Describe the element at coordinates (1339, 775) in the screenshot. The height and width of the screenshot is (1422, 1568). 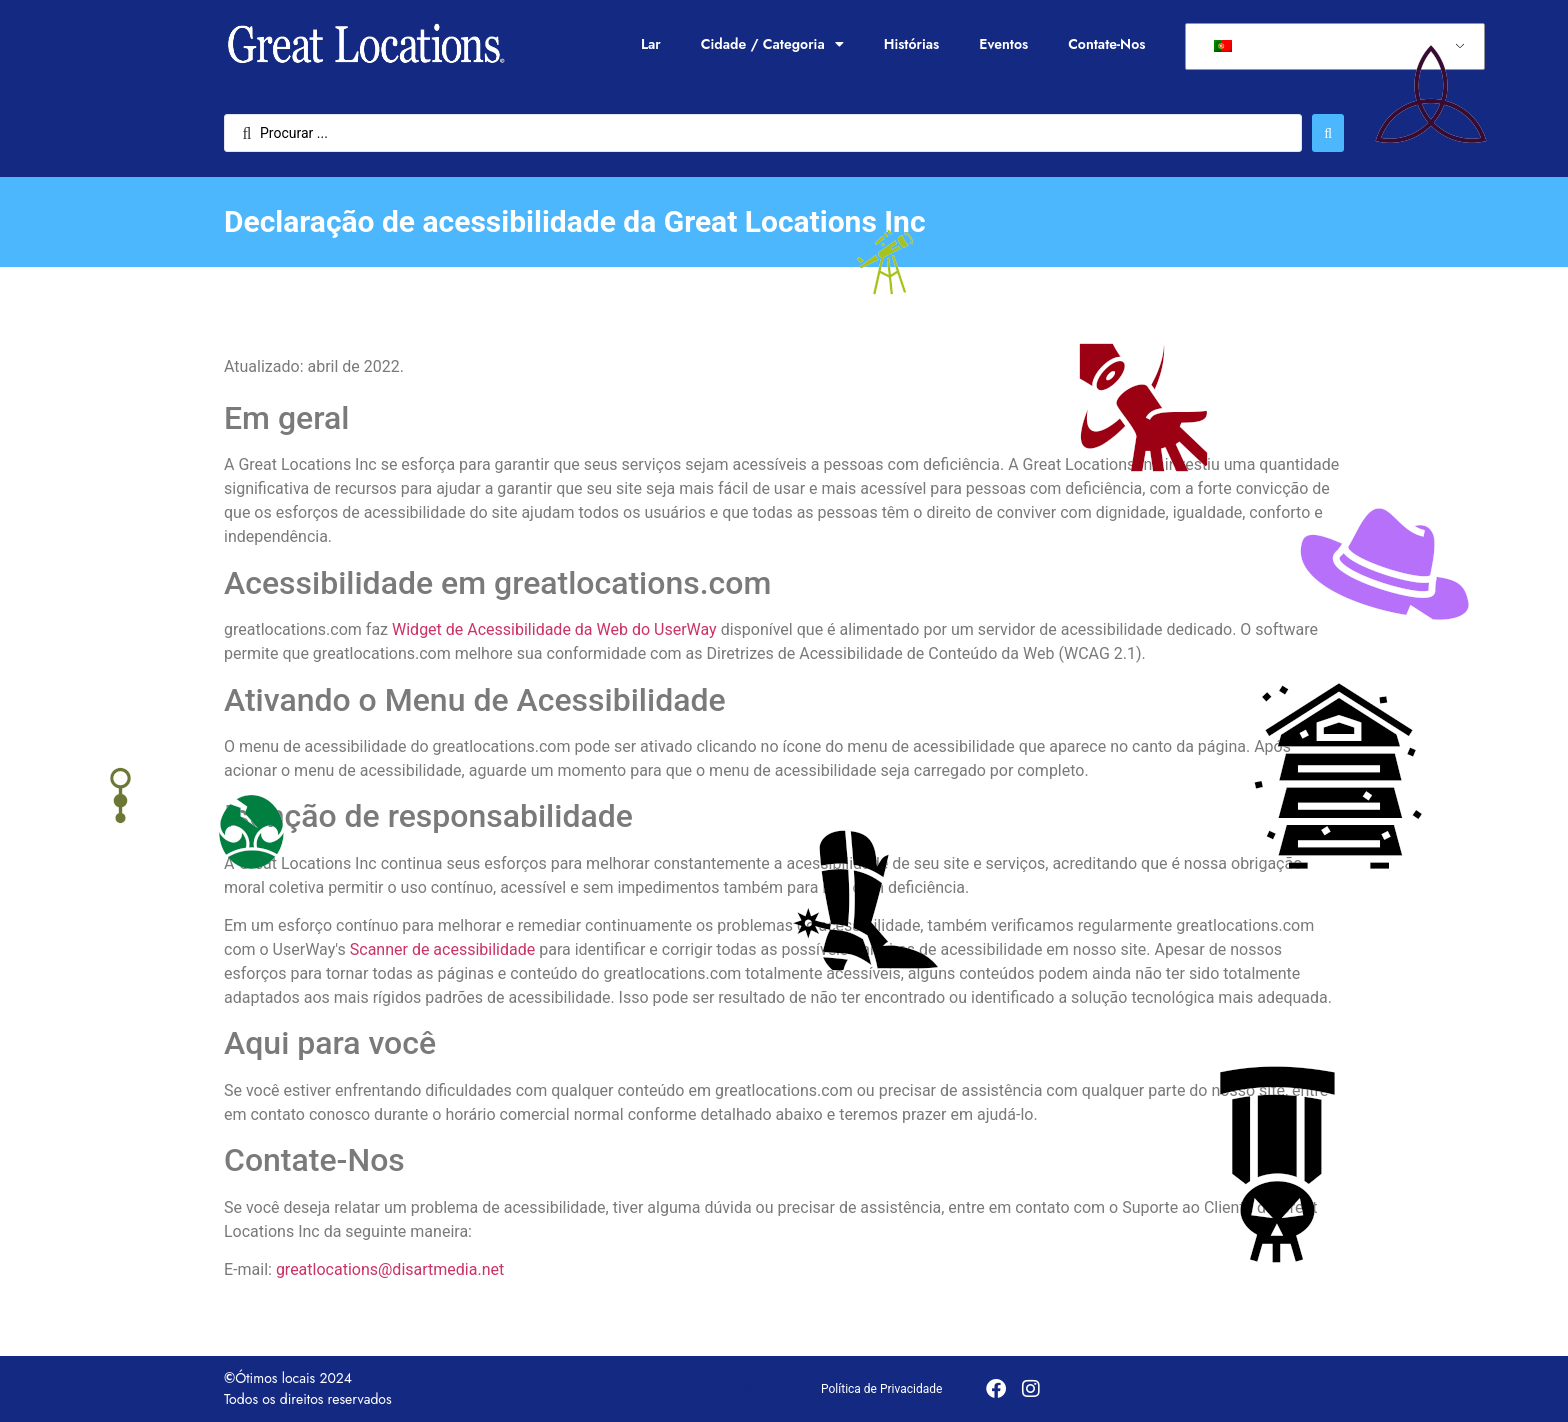
I see `access beekeeping or apiary features` at that location.